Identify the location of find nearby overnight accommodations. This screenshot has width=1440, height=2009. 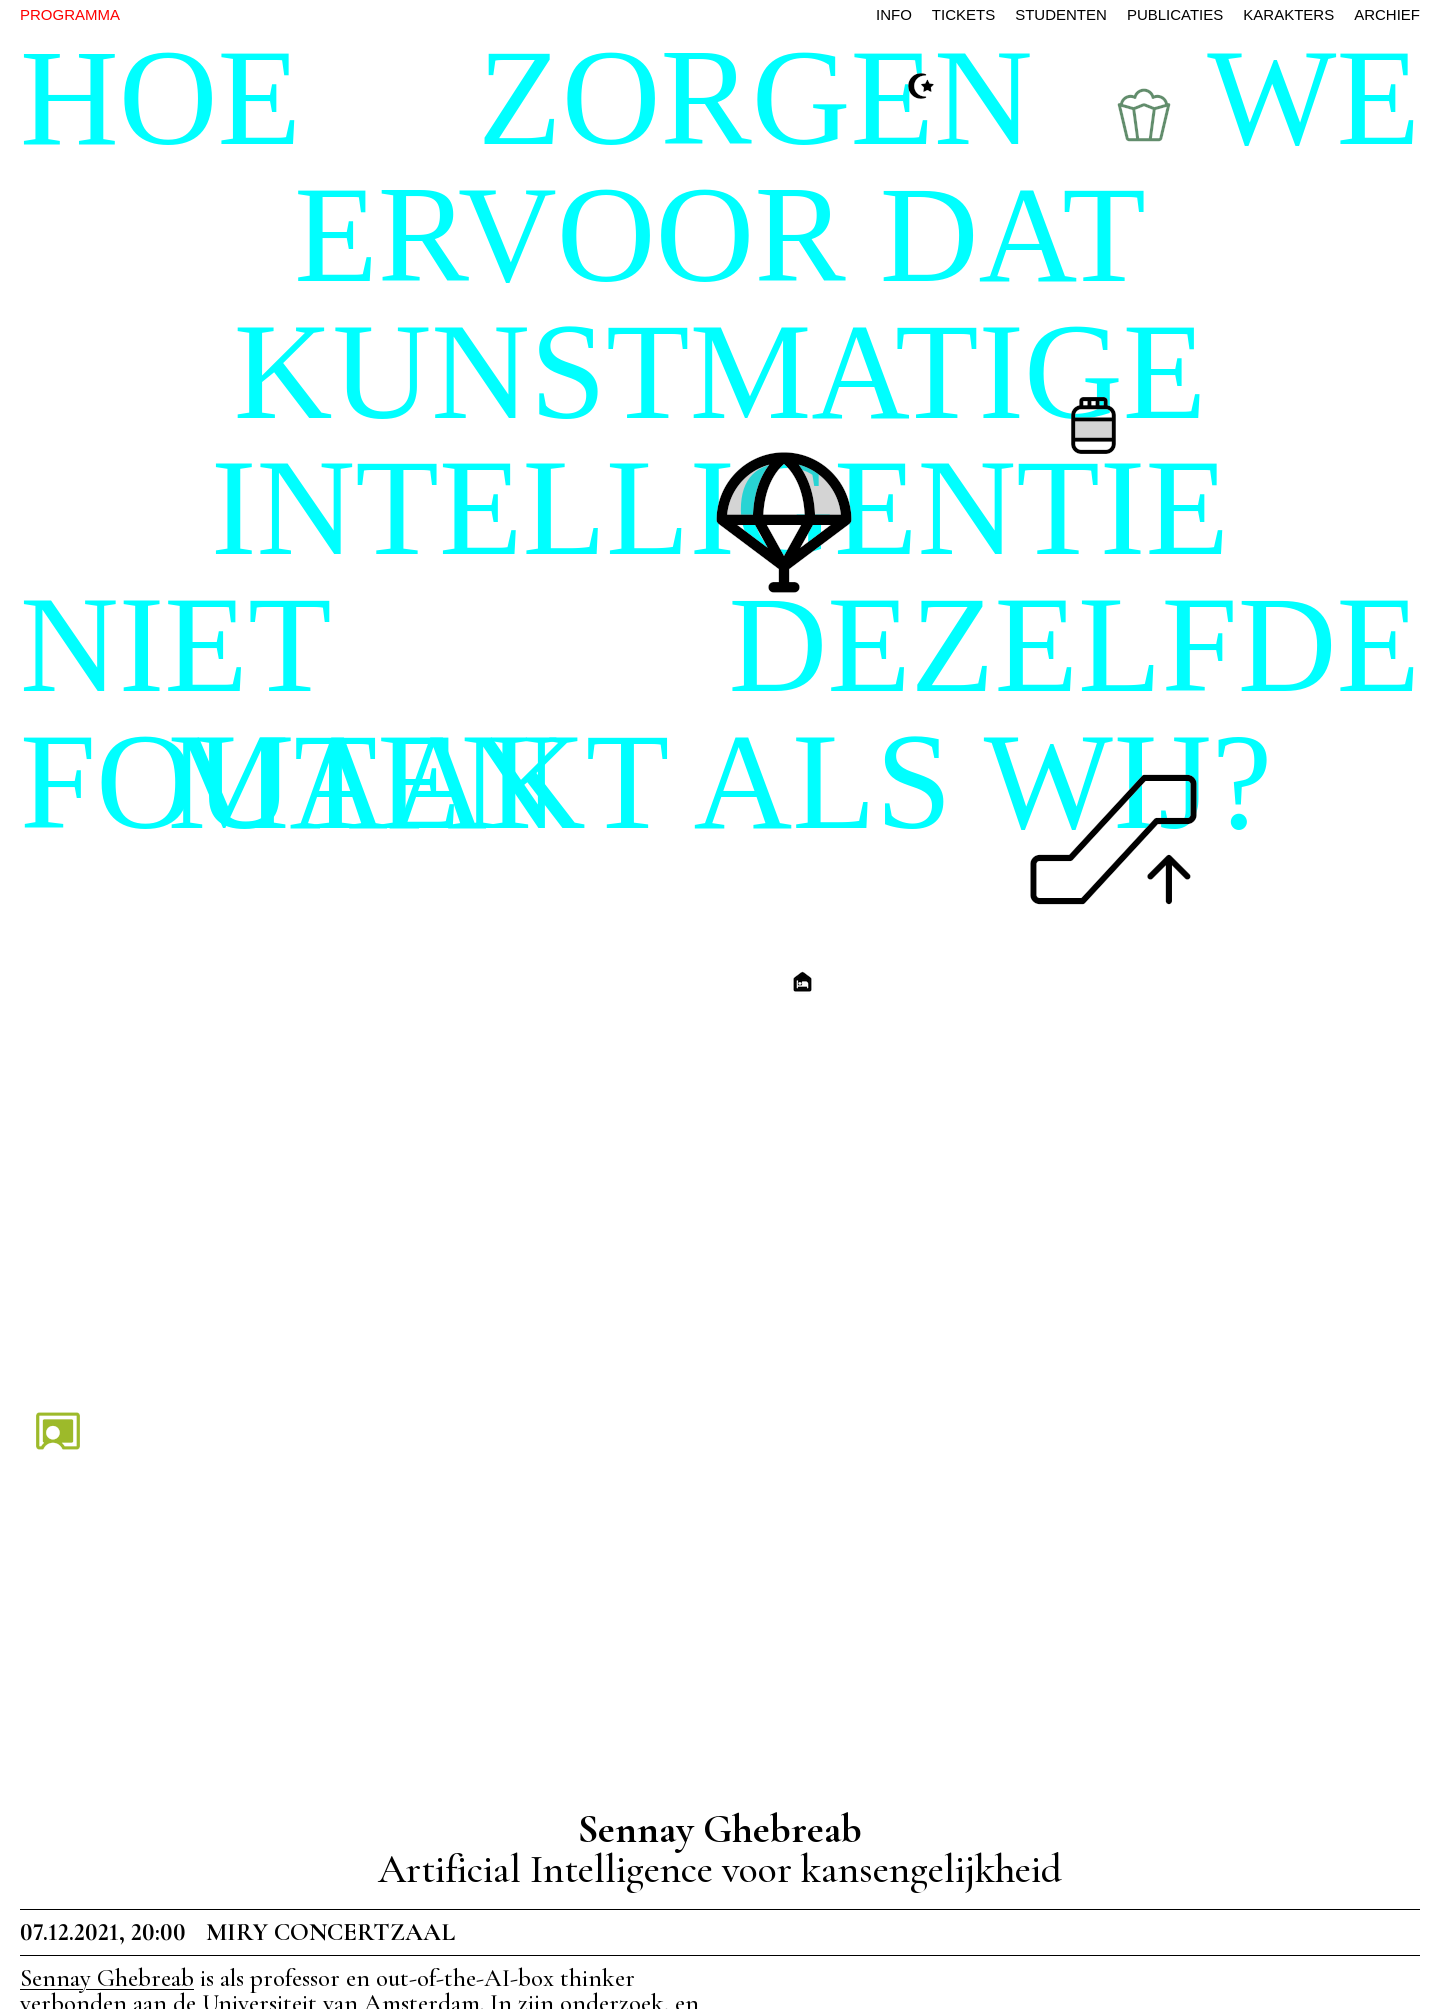
(802, 981).